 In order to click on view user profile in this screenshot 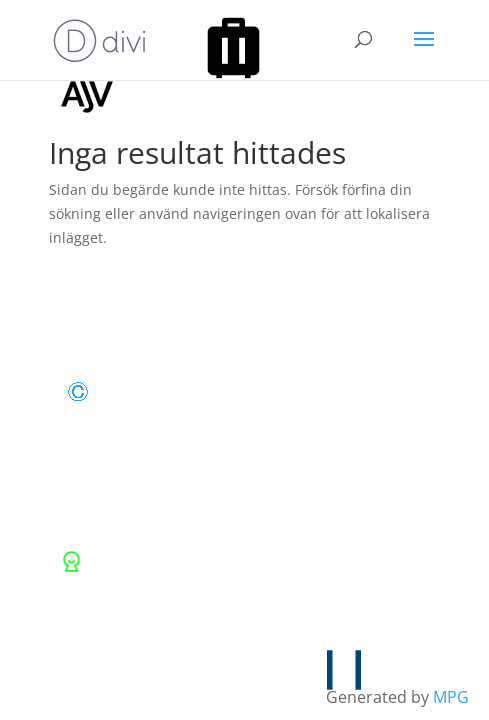, I will do `click(71, 561)`.